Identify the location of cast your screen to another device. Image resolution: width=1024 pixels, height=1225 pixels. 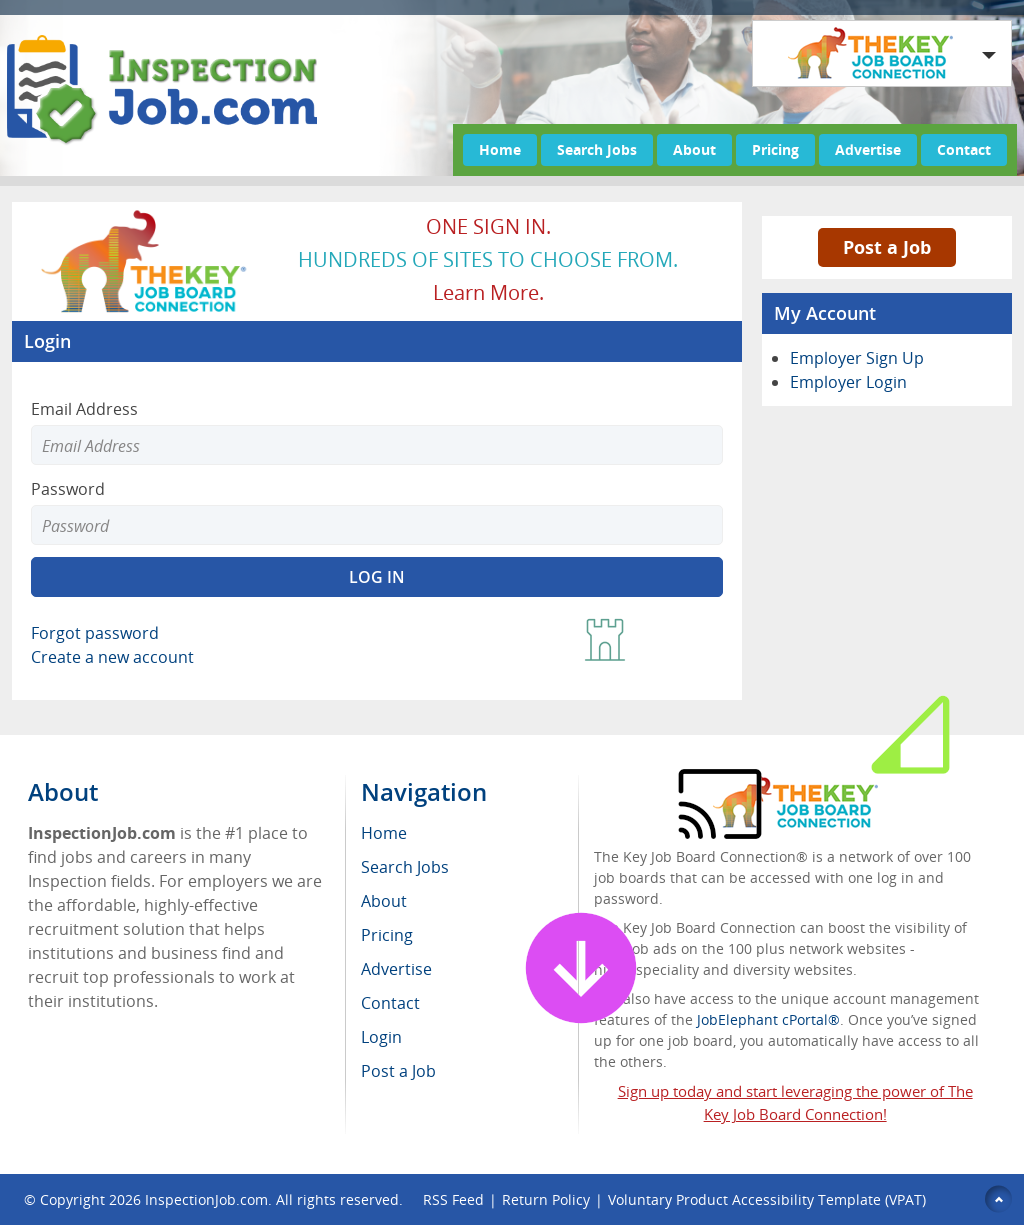
(720, 804).